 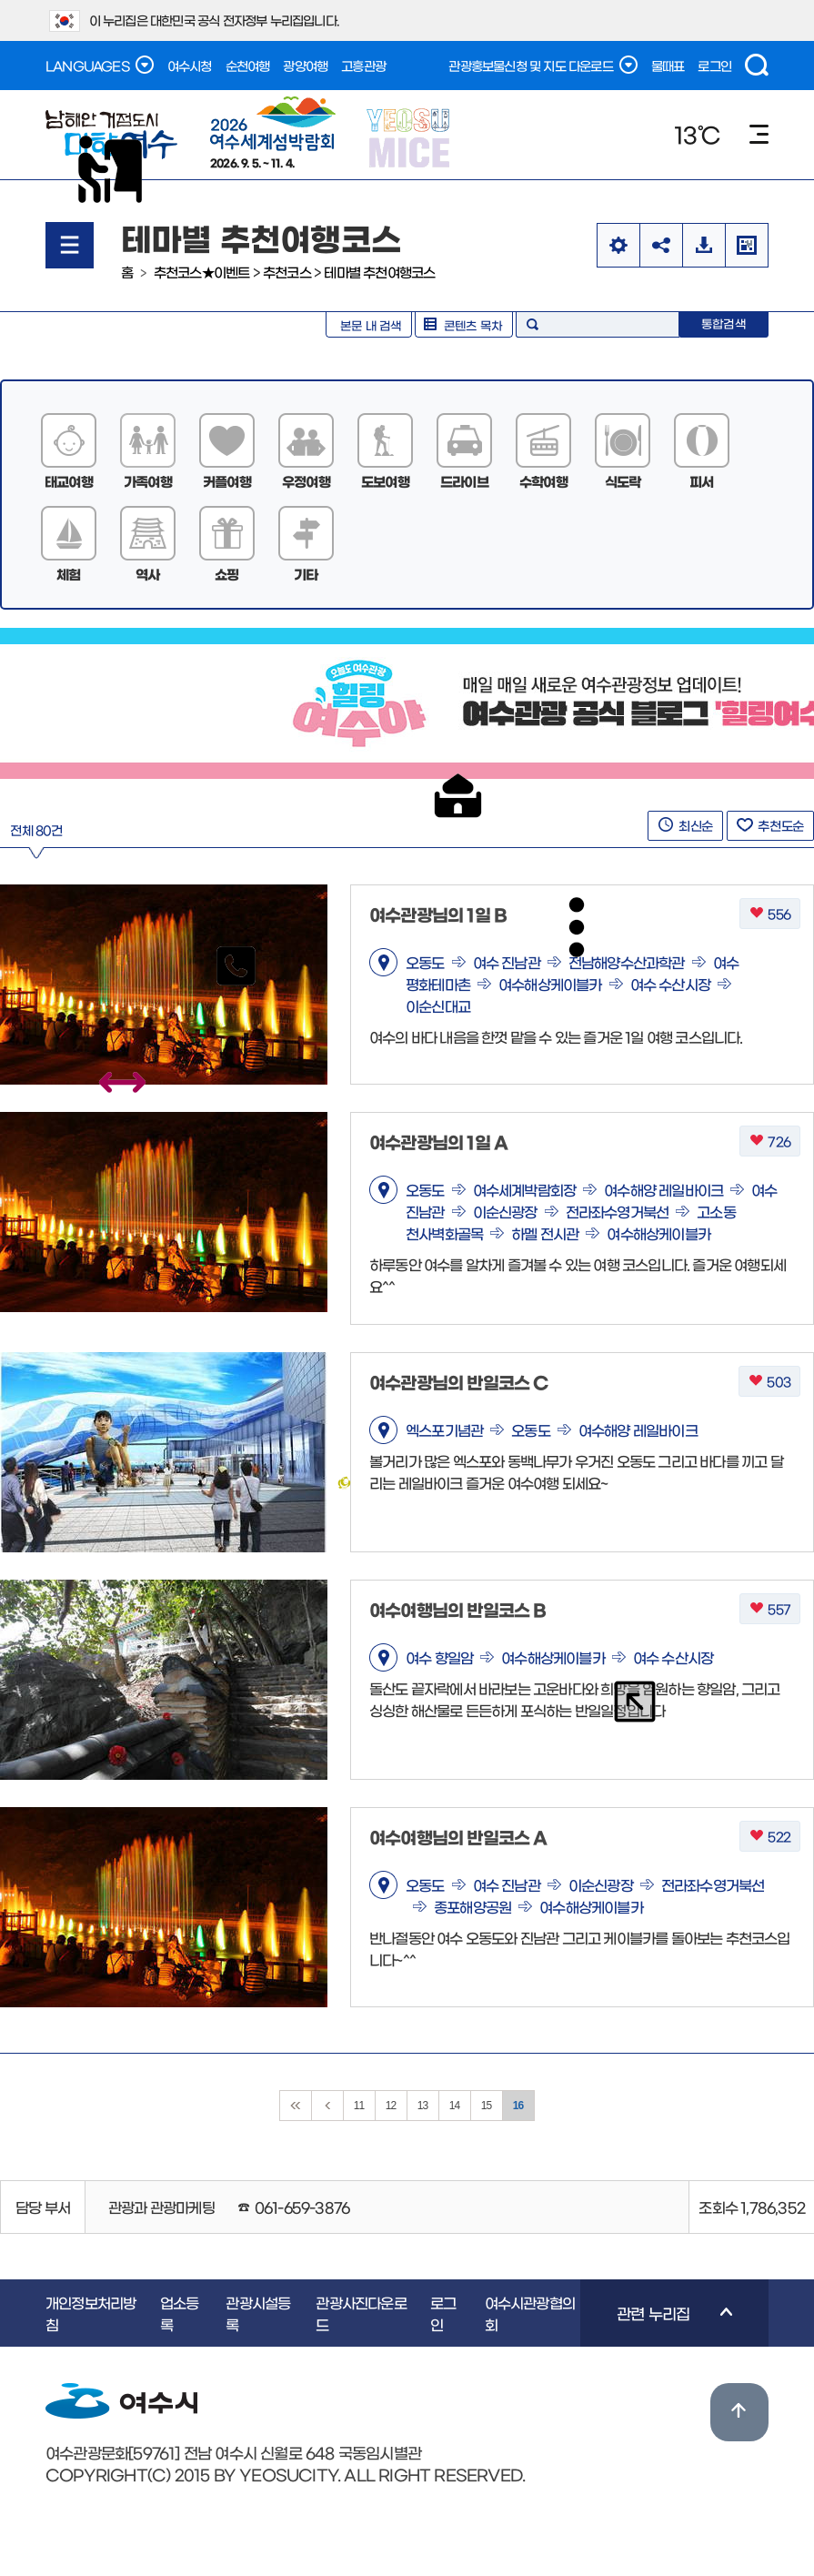 I want to click on open more options menu, so click(x=577, y=927).